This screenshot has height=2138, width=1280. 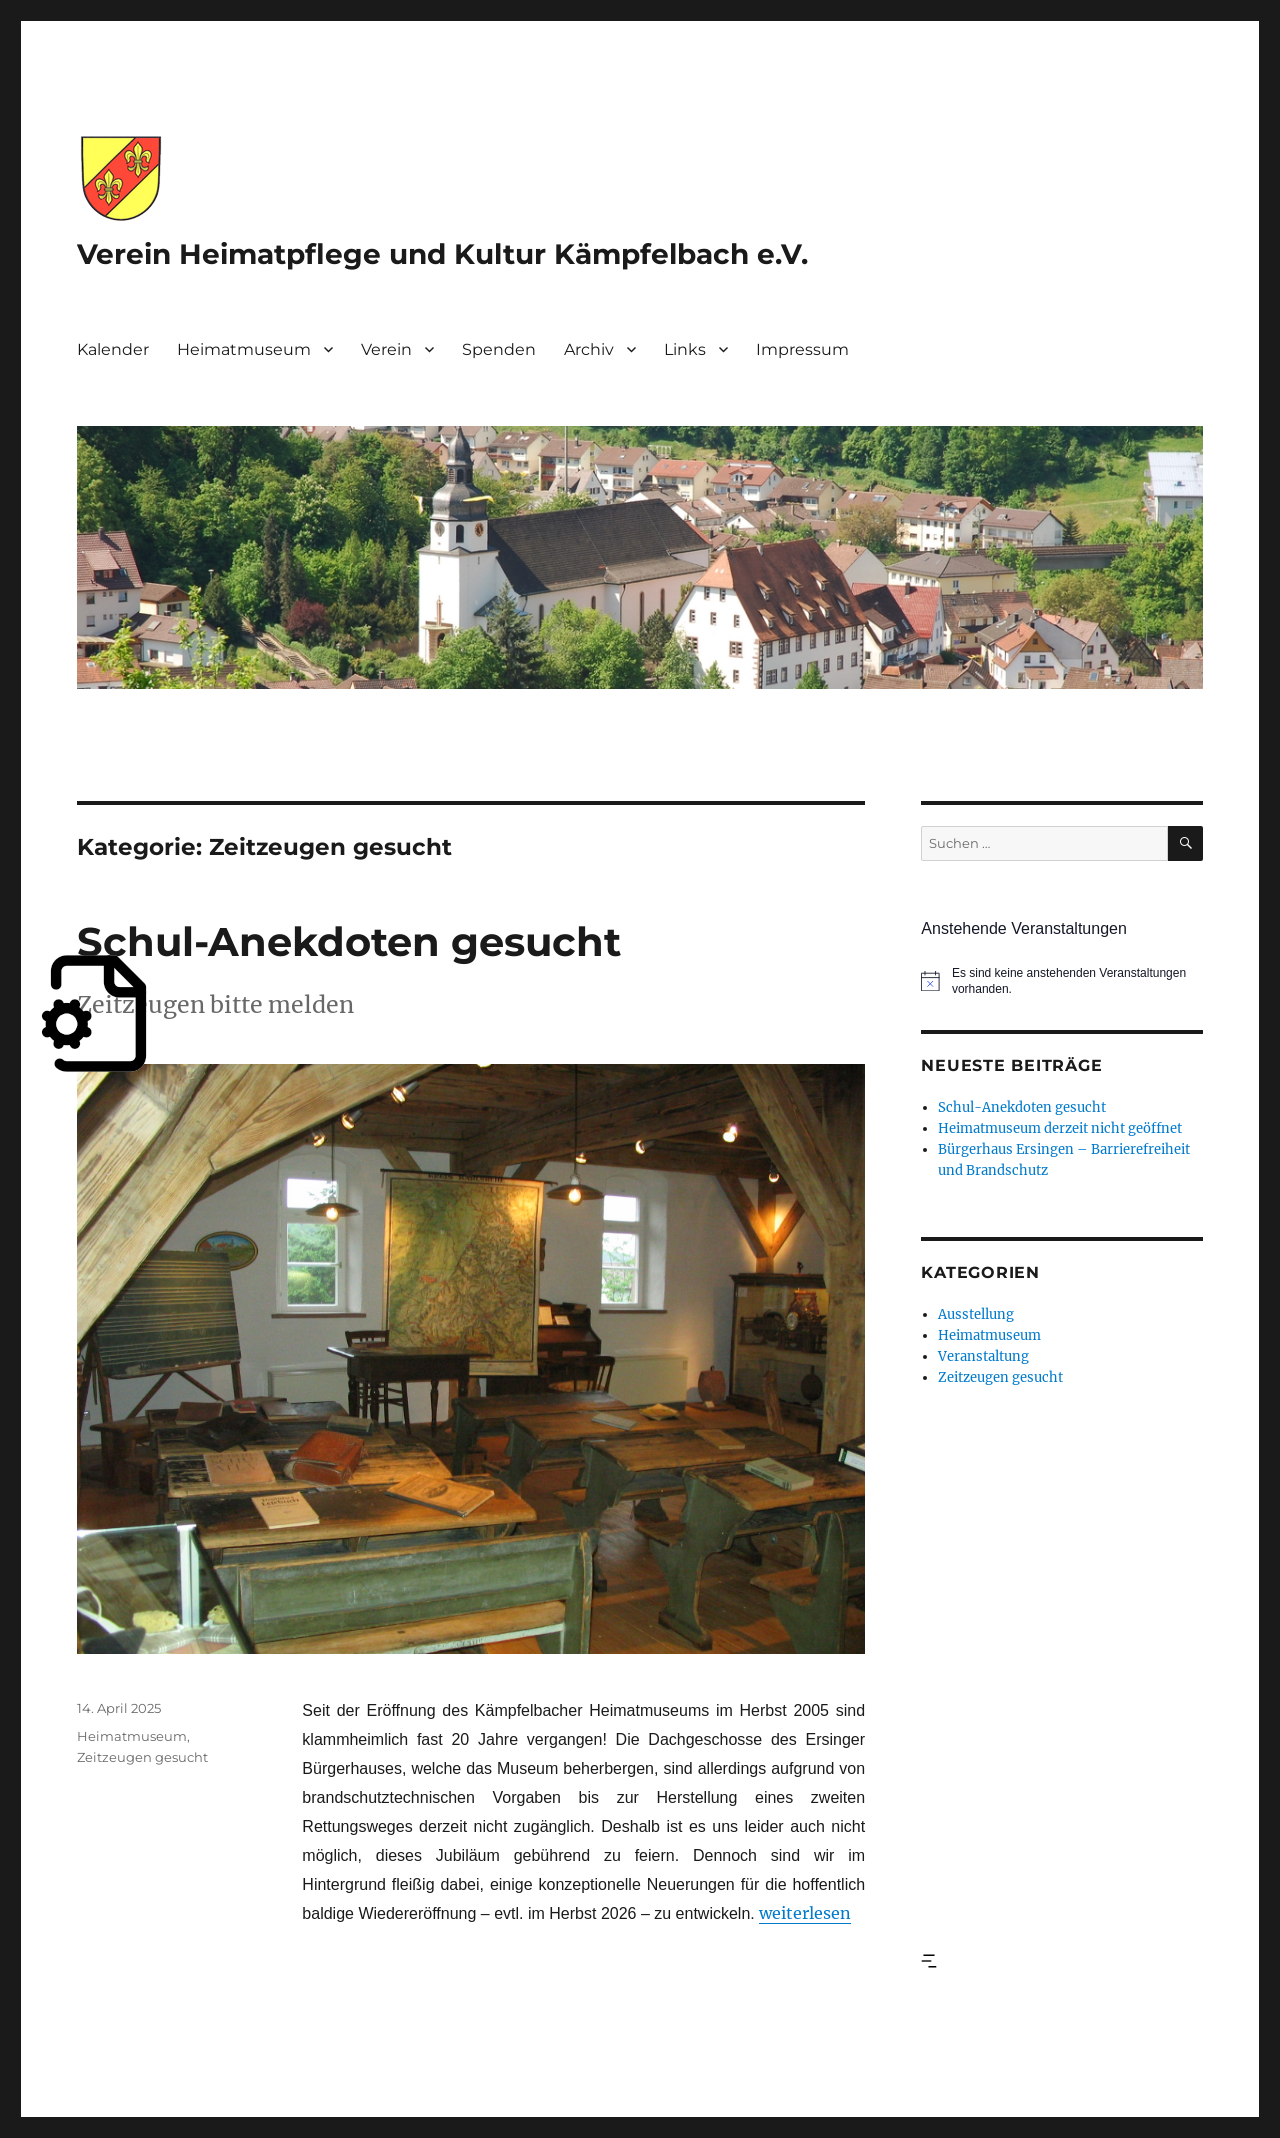 What do you see at coordinates (929, 1961) in the screenshot?
I see `view gantt chart or project timeline` at bounding box center [929, 1961].